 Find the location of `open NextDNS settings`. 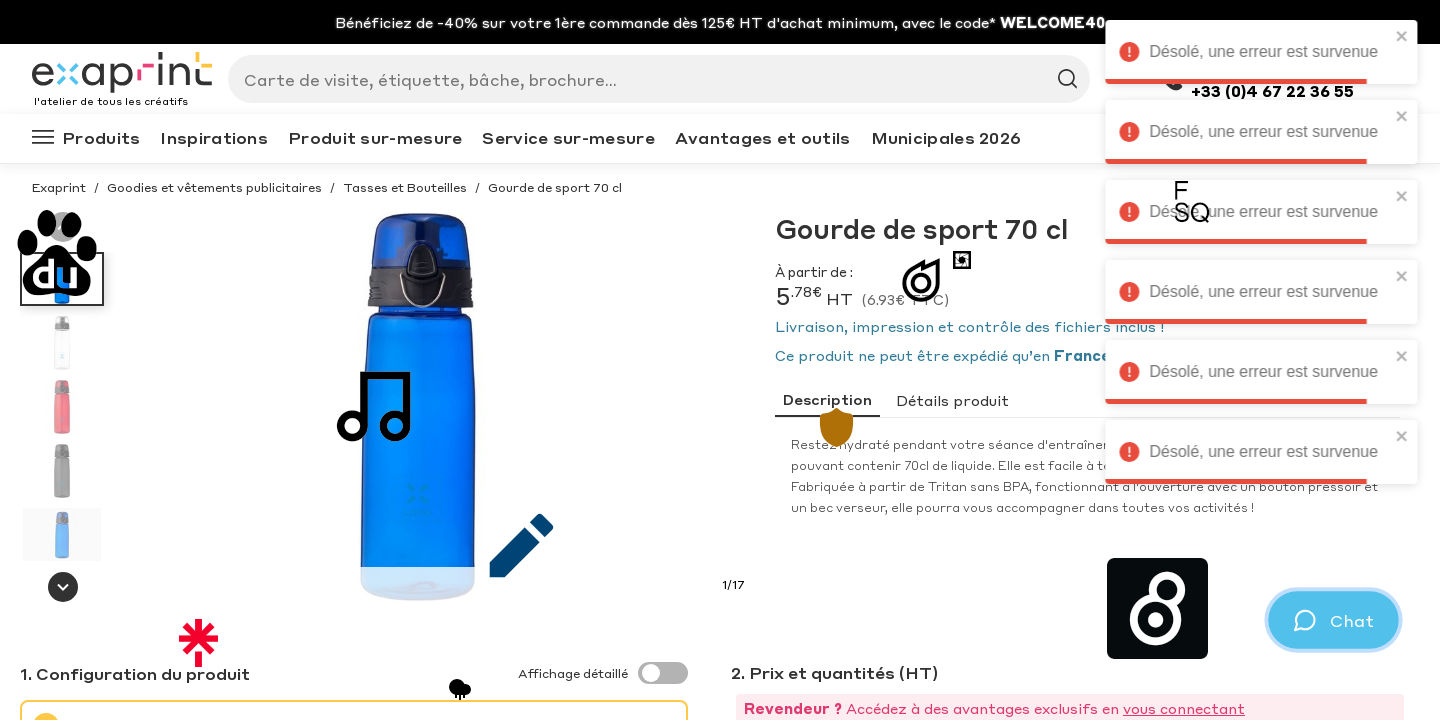

open NextDNS settings is located at coordinates (836, 427).